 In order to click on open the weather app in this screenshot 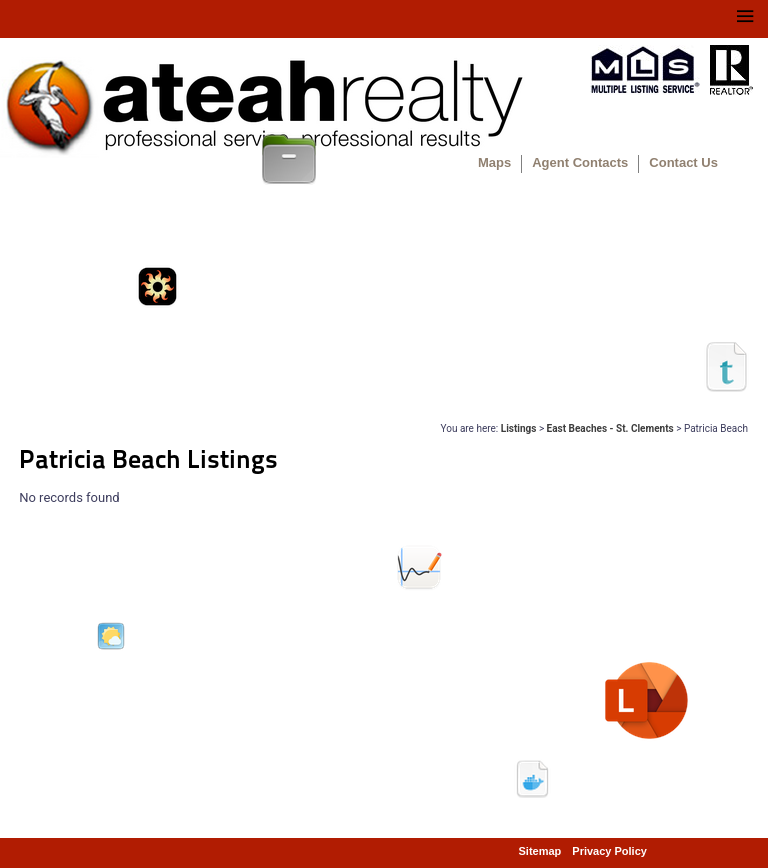, I will do `click(111, 636)`.